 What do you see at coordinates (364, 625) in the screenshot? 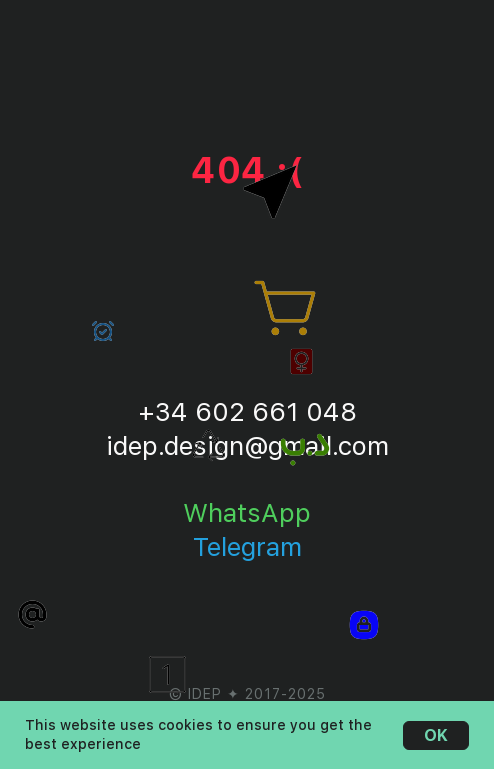
I see `access security or privacy settings` at bounding box center [364, 625].